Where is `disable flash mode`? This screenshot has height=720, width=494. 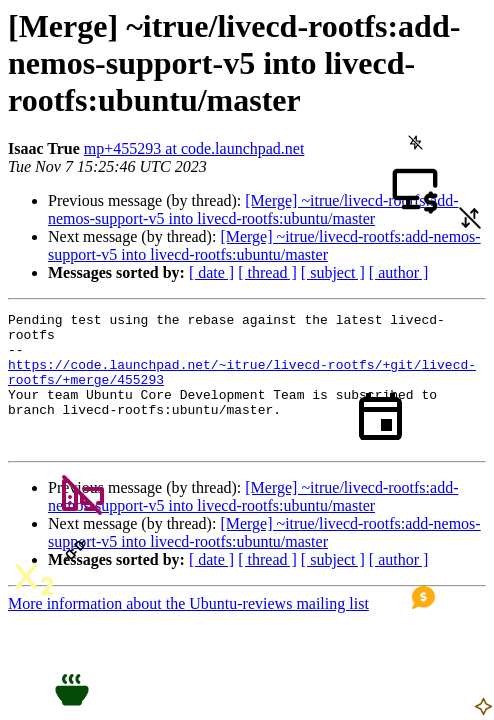
disable flash mode is located at coordinates (415, 142).